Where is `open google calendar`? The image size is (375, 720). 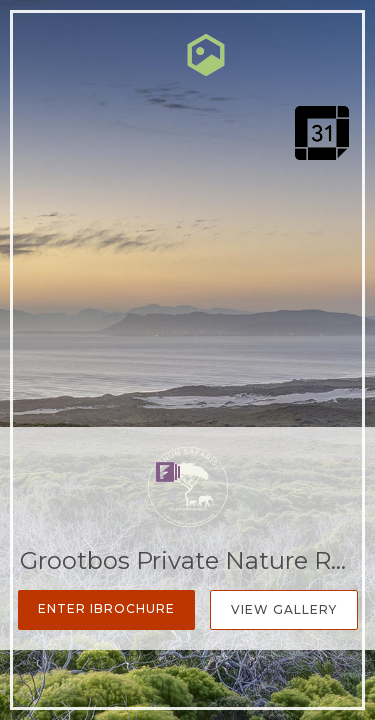 open google calendar is located at coordinates (322, 133).